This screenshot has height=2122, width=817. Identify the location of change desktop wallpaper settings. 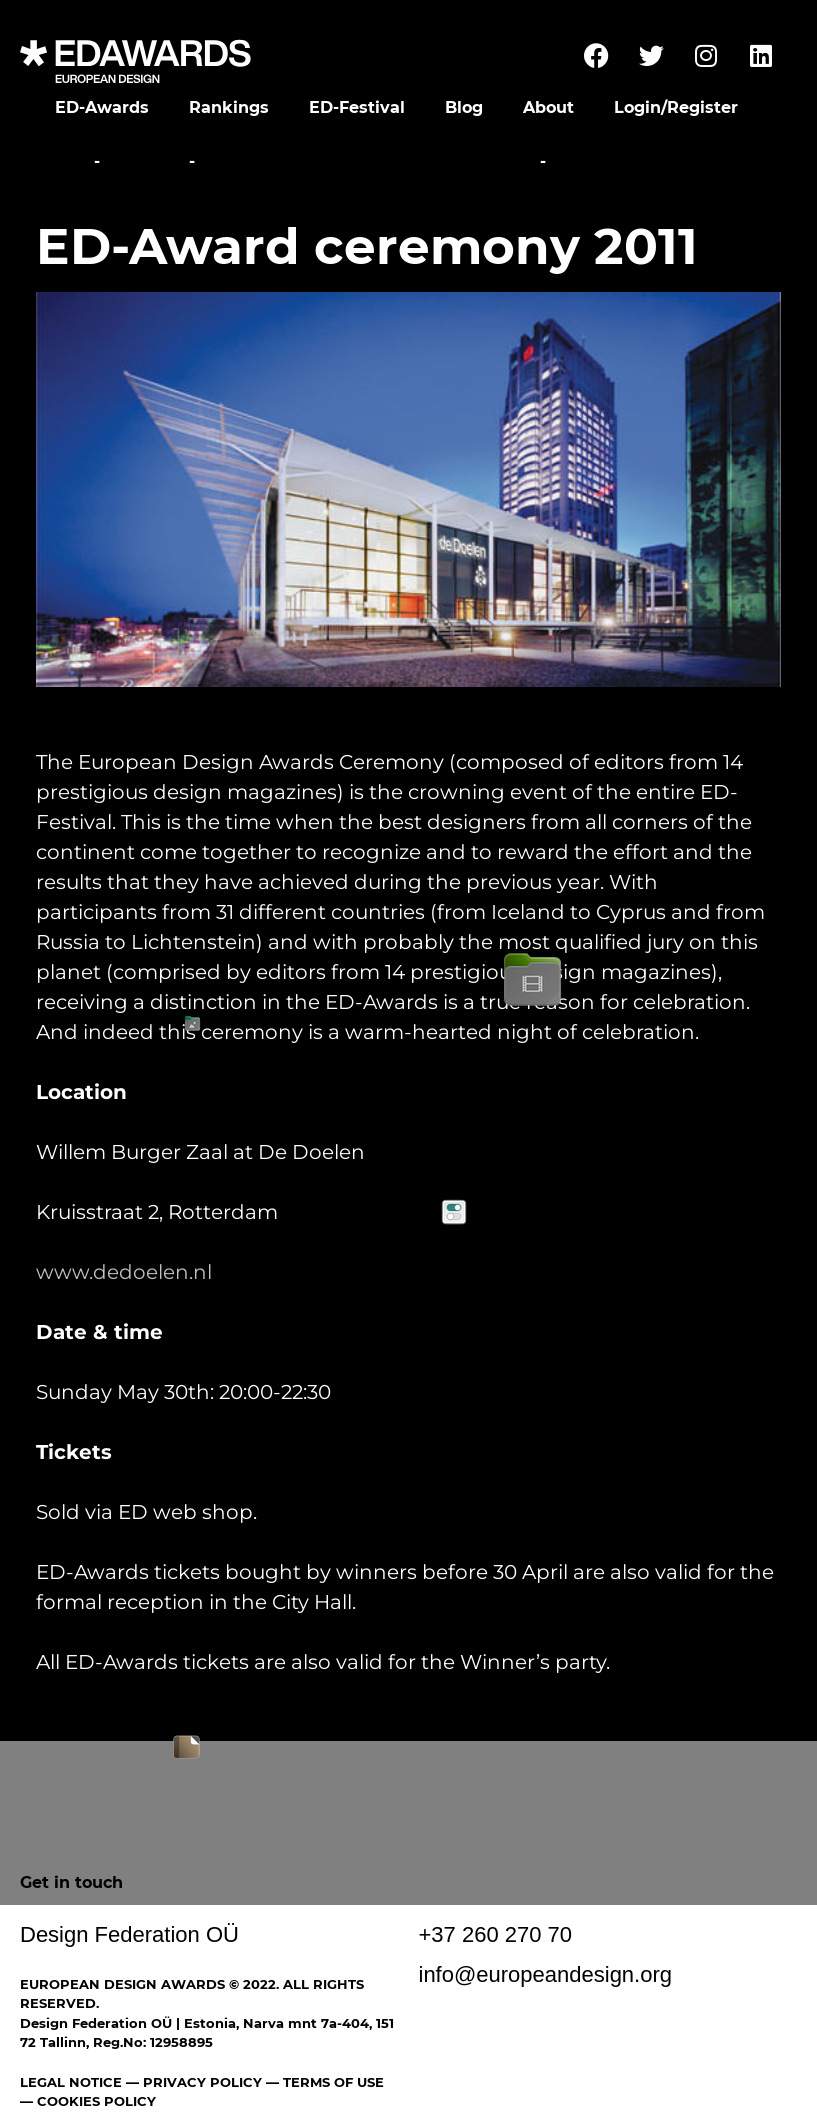
(186, 1746).